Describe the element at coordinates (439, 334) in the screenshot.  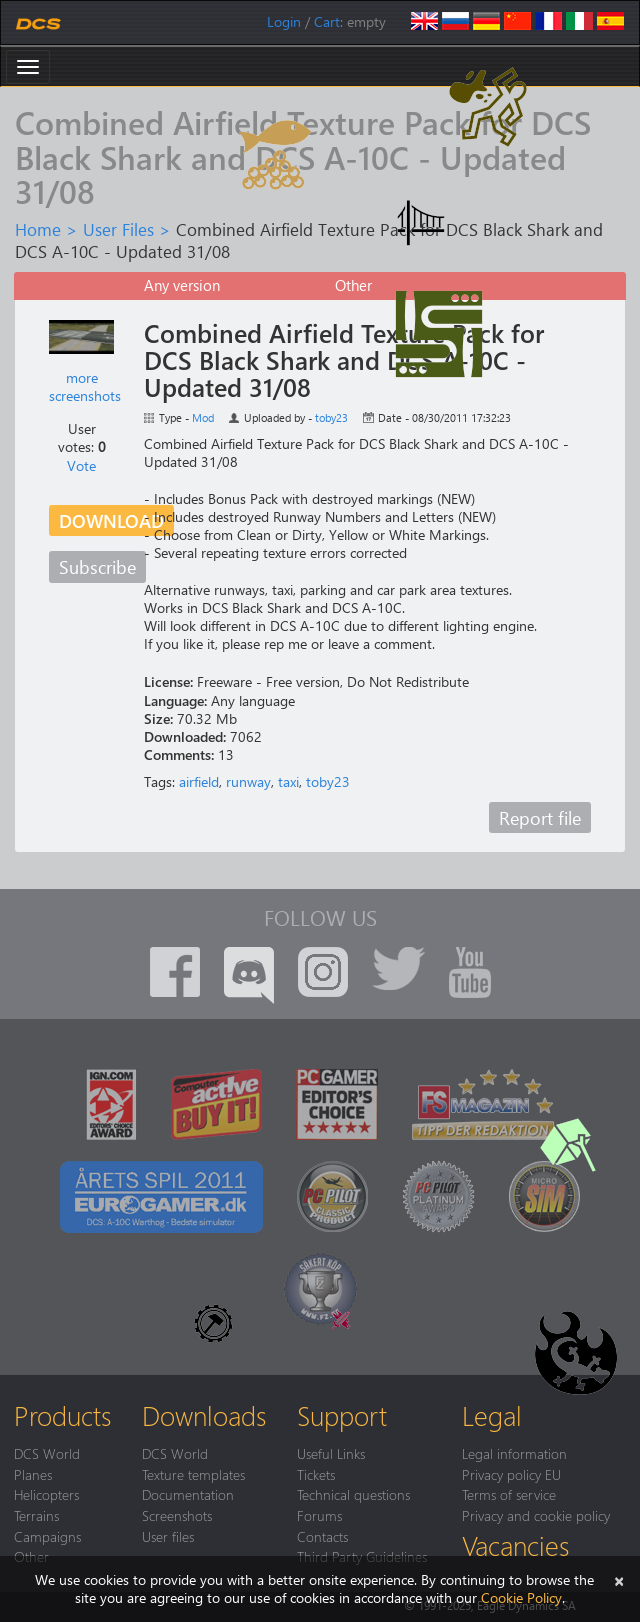
I see `abstract game logo or brand mark` at that location.